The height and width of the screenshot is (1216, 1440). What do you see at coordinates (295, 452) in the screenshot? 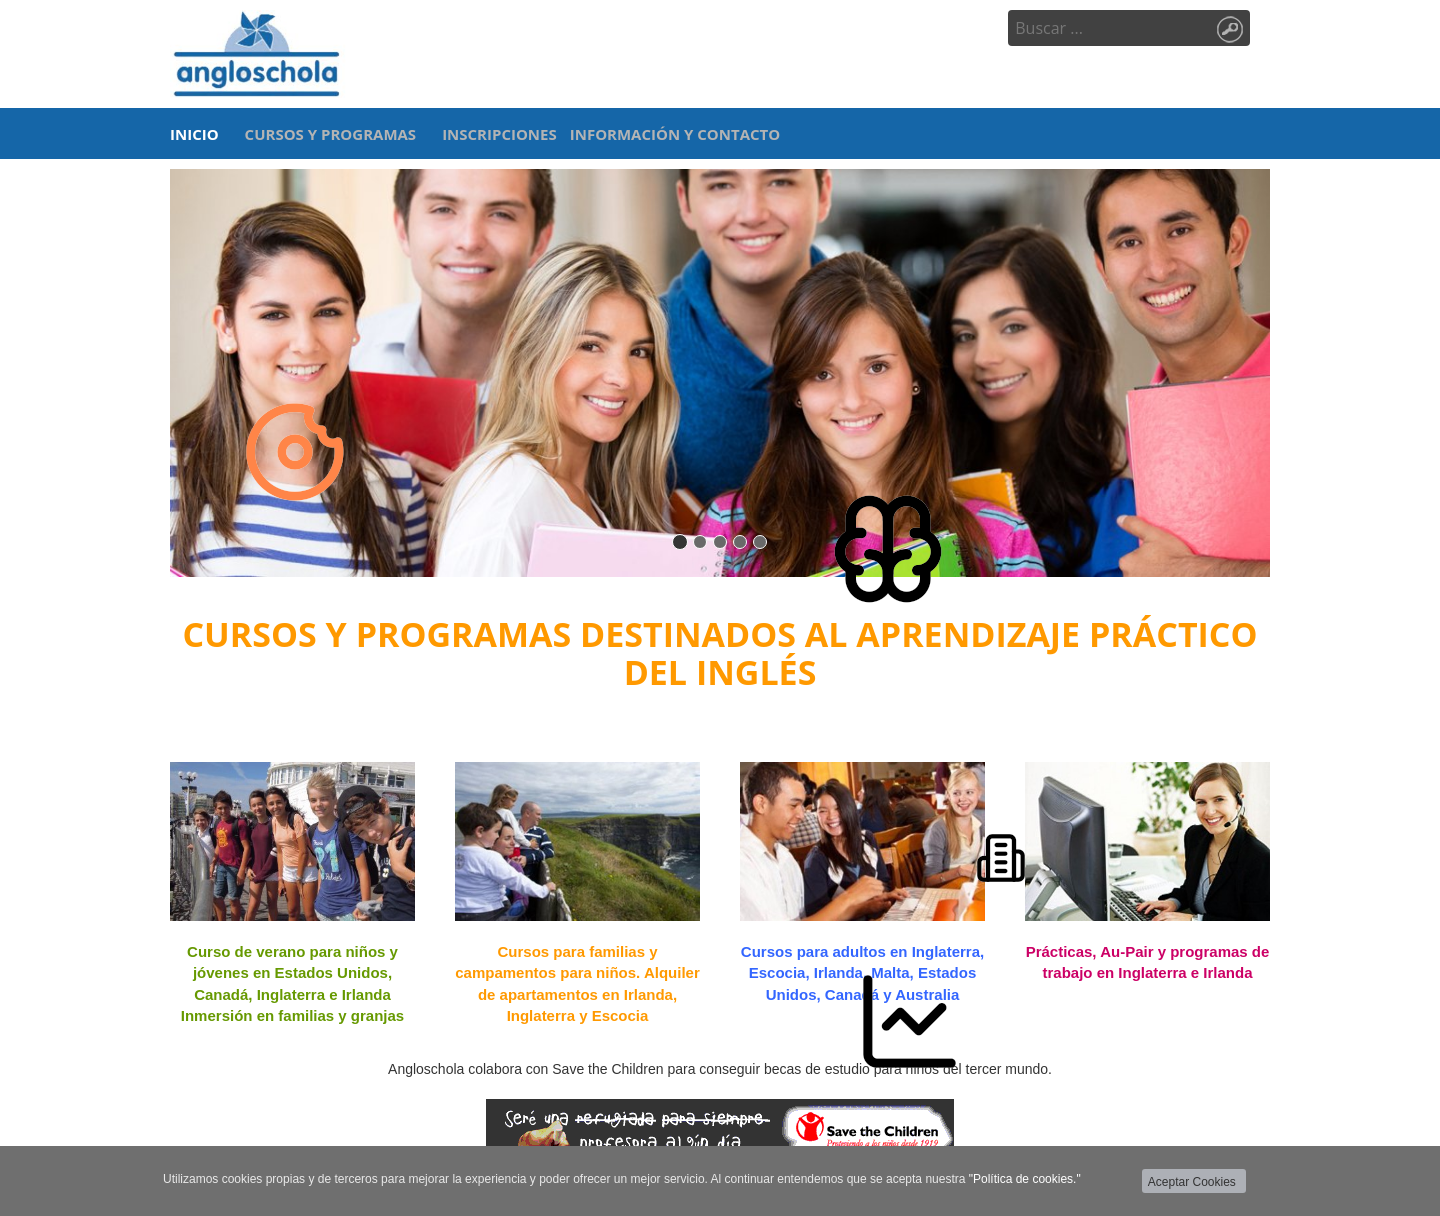
I see `access food or bakery category` at bounding box center [295, 452].